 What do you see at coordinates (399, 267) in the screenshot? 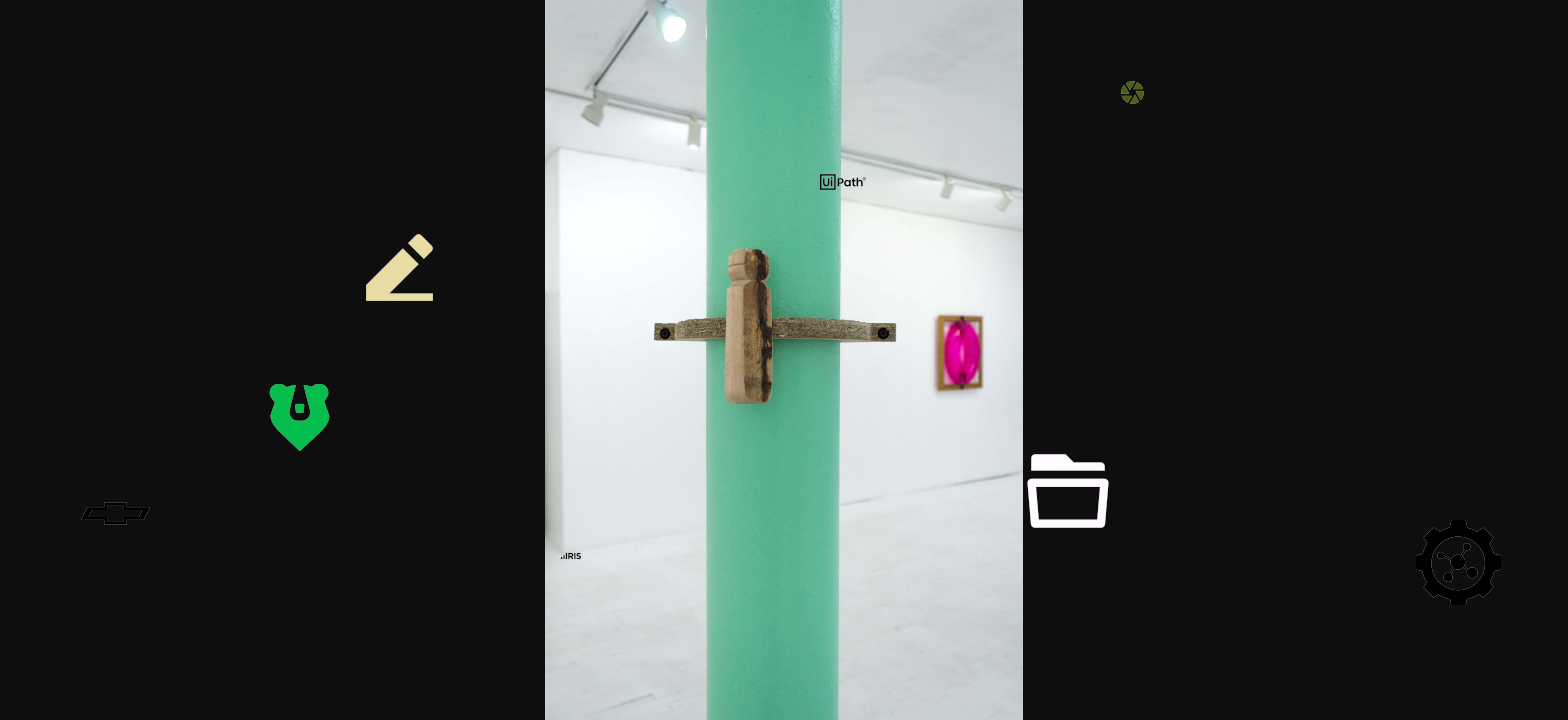
I see `edit content or text` at bounding box center [399, 267].